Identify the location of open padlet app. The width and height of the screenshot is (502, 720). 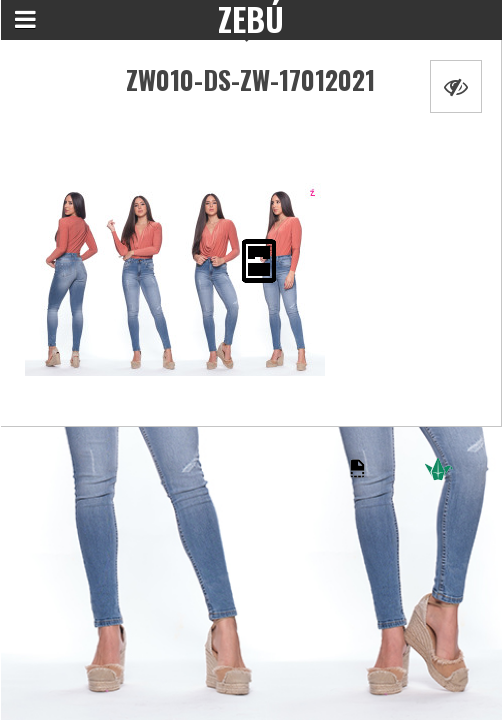
(439, 469).